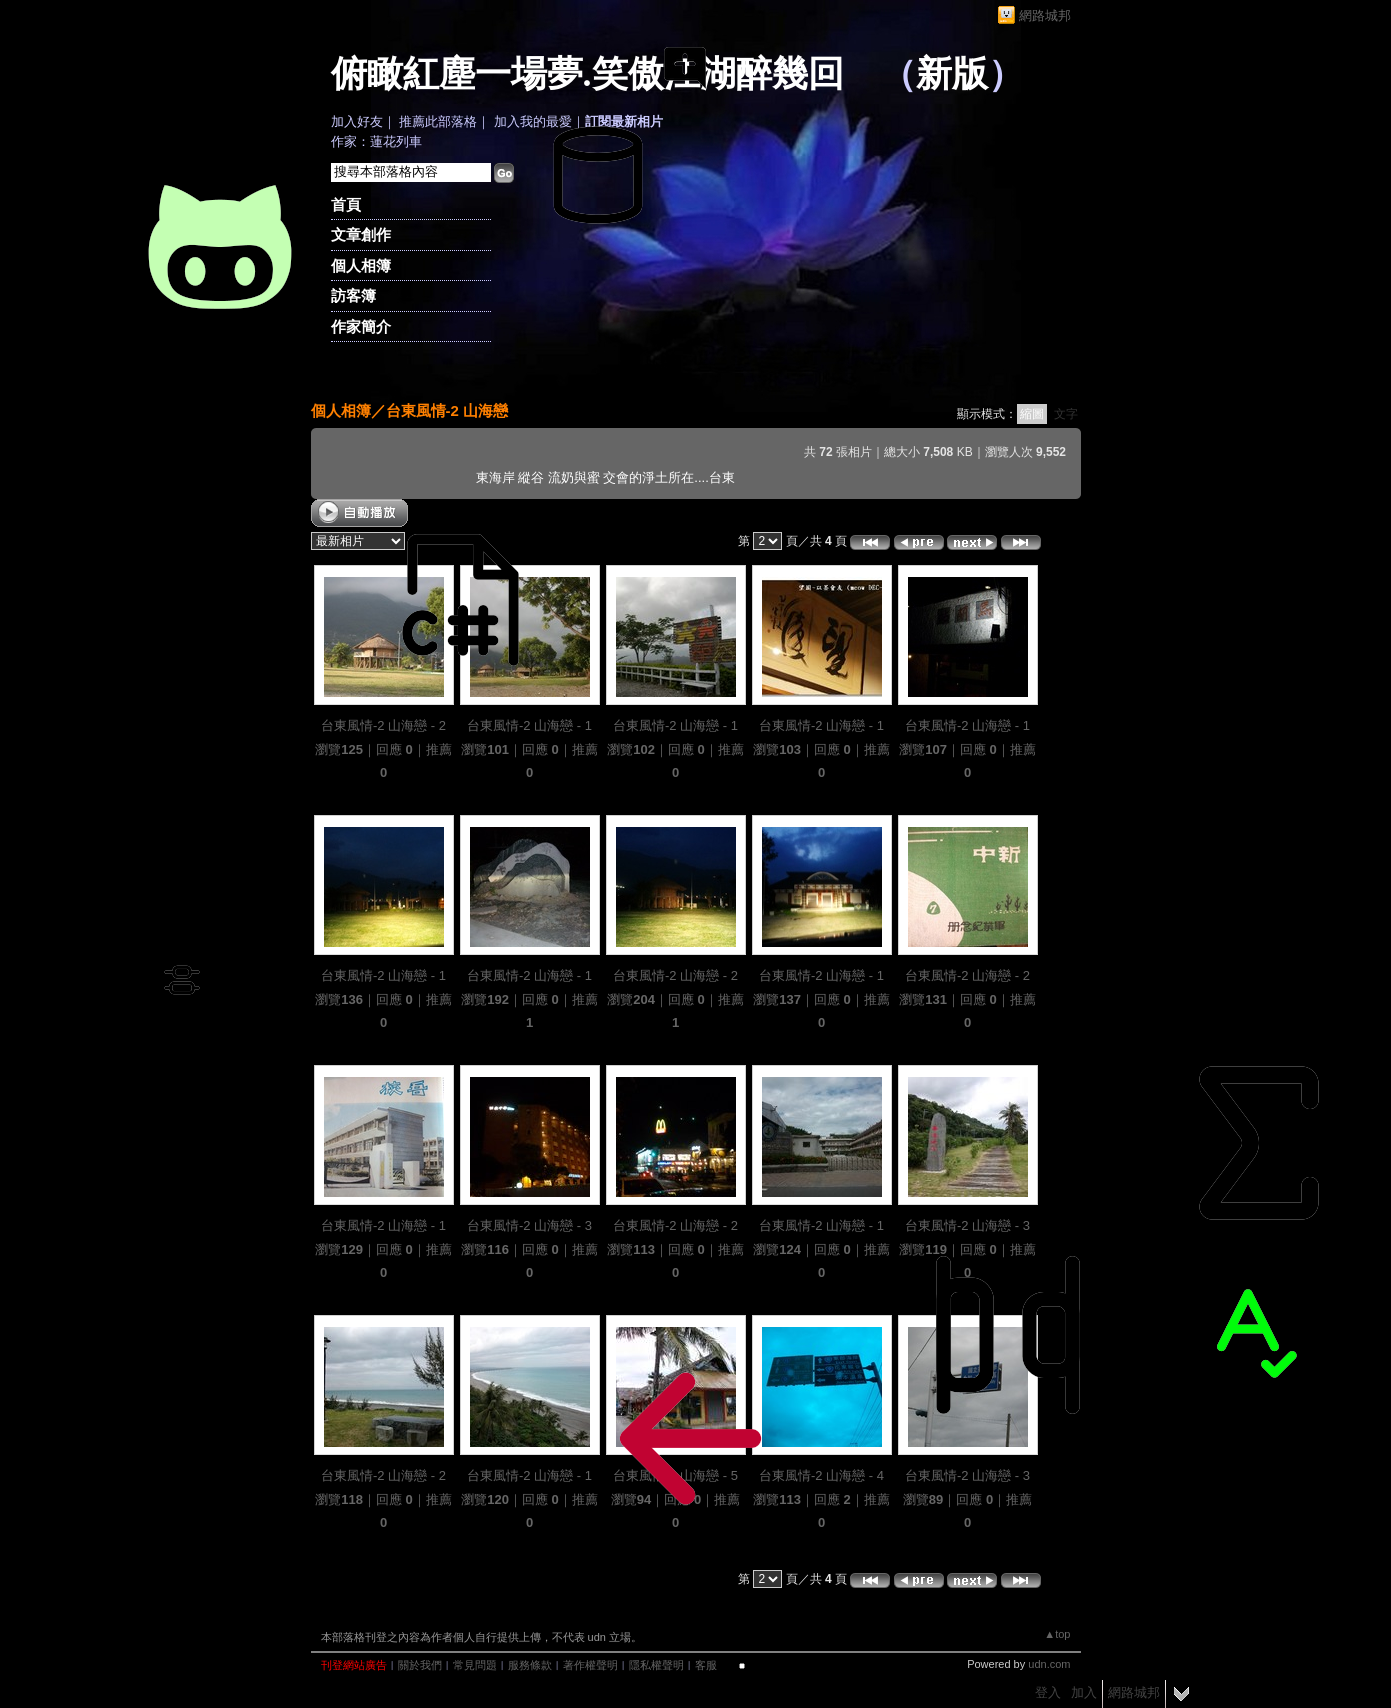 The image size is (1391, 1708). Describe the element at coordinates (220, 247) in the screenshot. I see `view GitHub profile or repository` at that location.